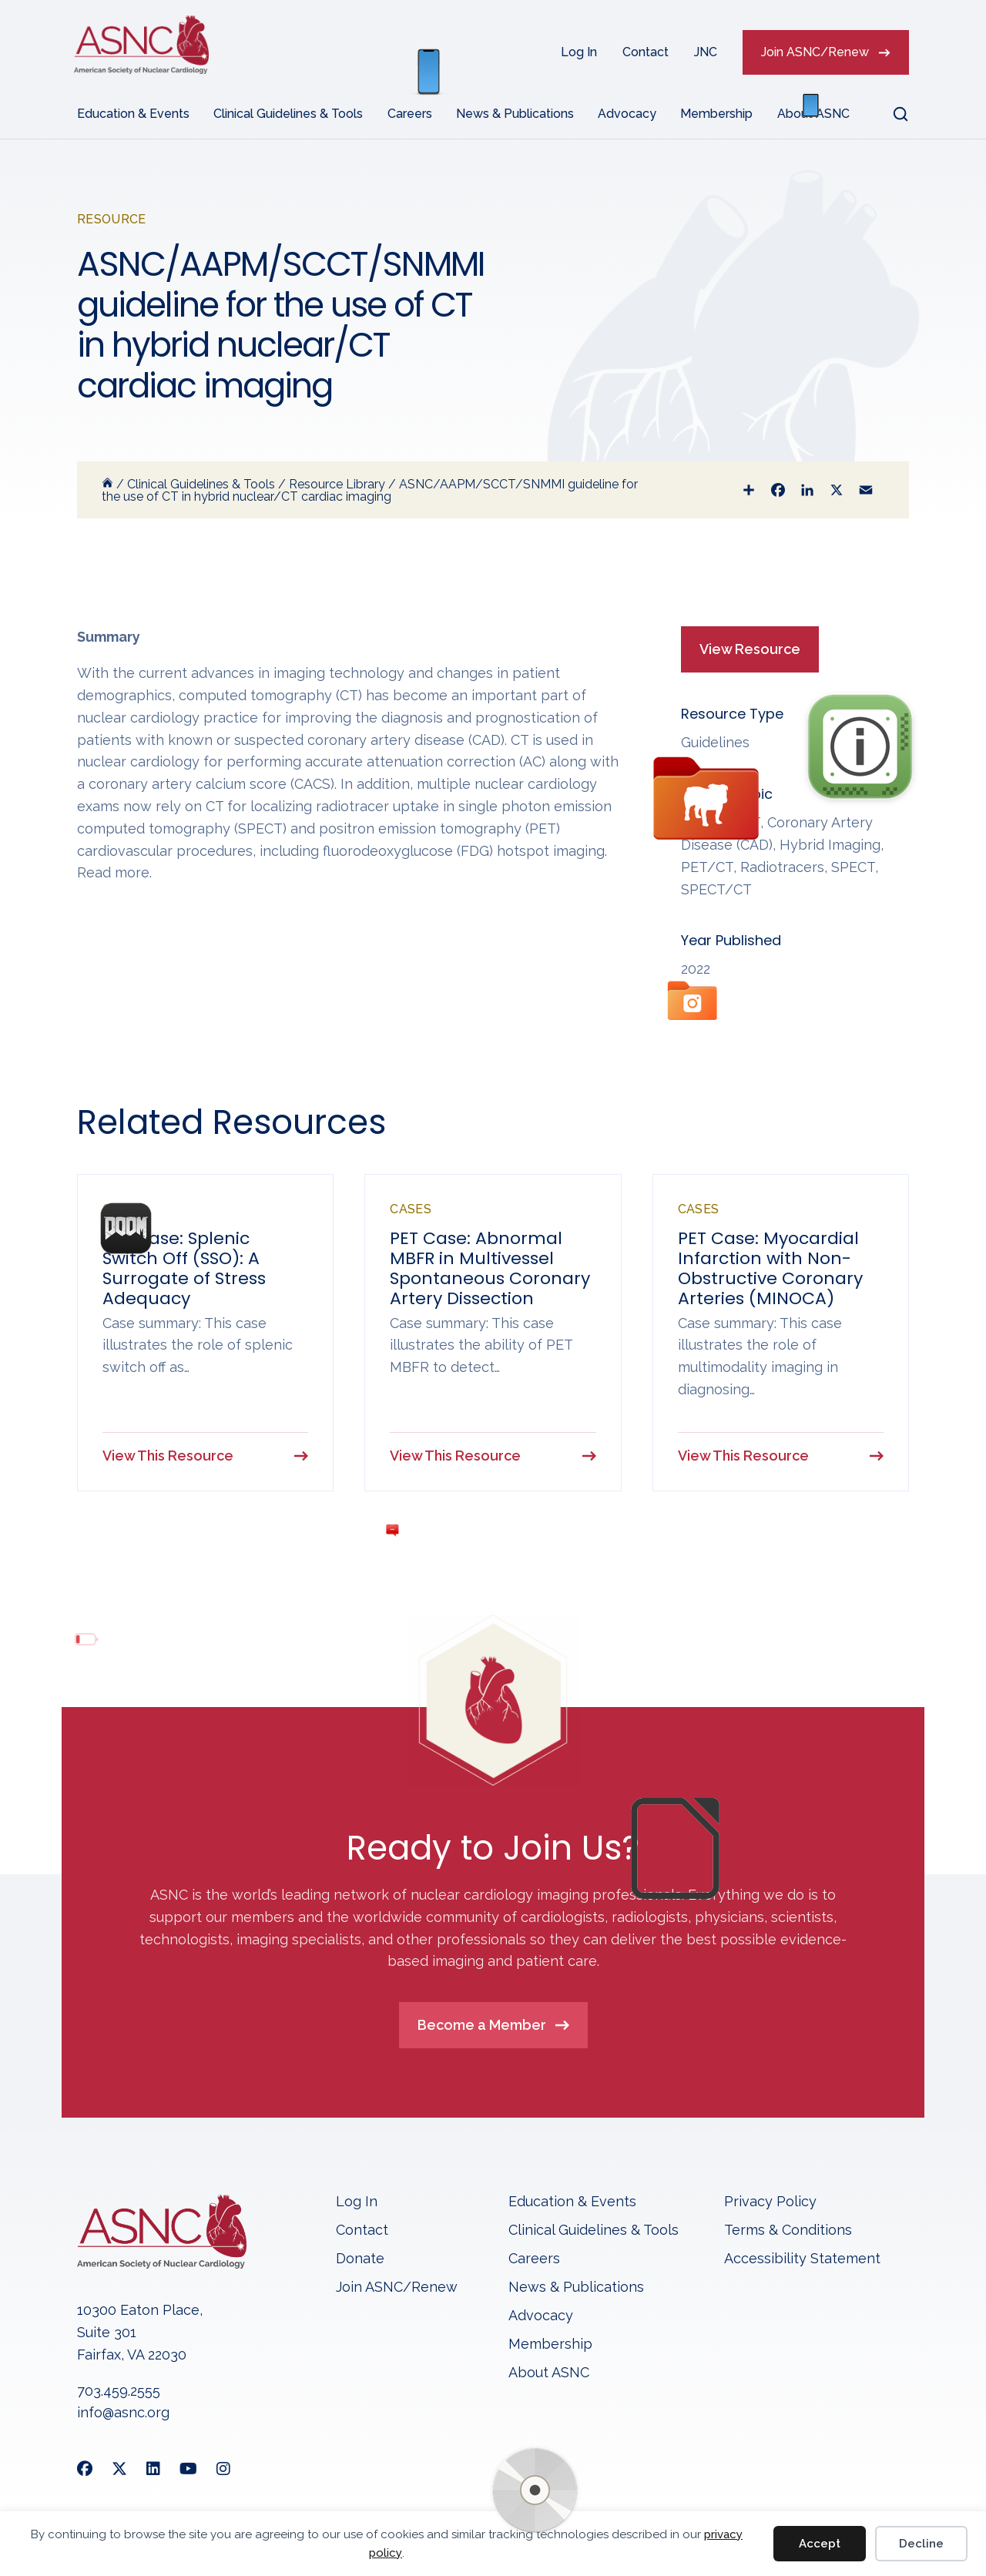 Image resolution: width=986 pixels, height=2576 pixels. Describe the element at coordinates (810, 102) in the screenshot. I see `iPad Mini device icon` at that location.